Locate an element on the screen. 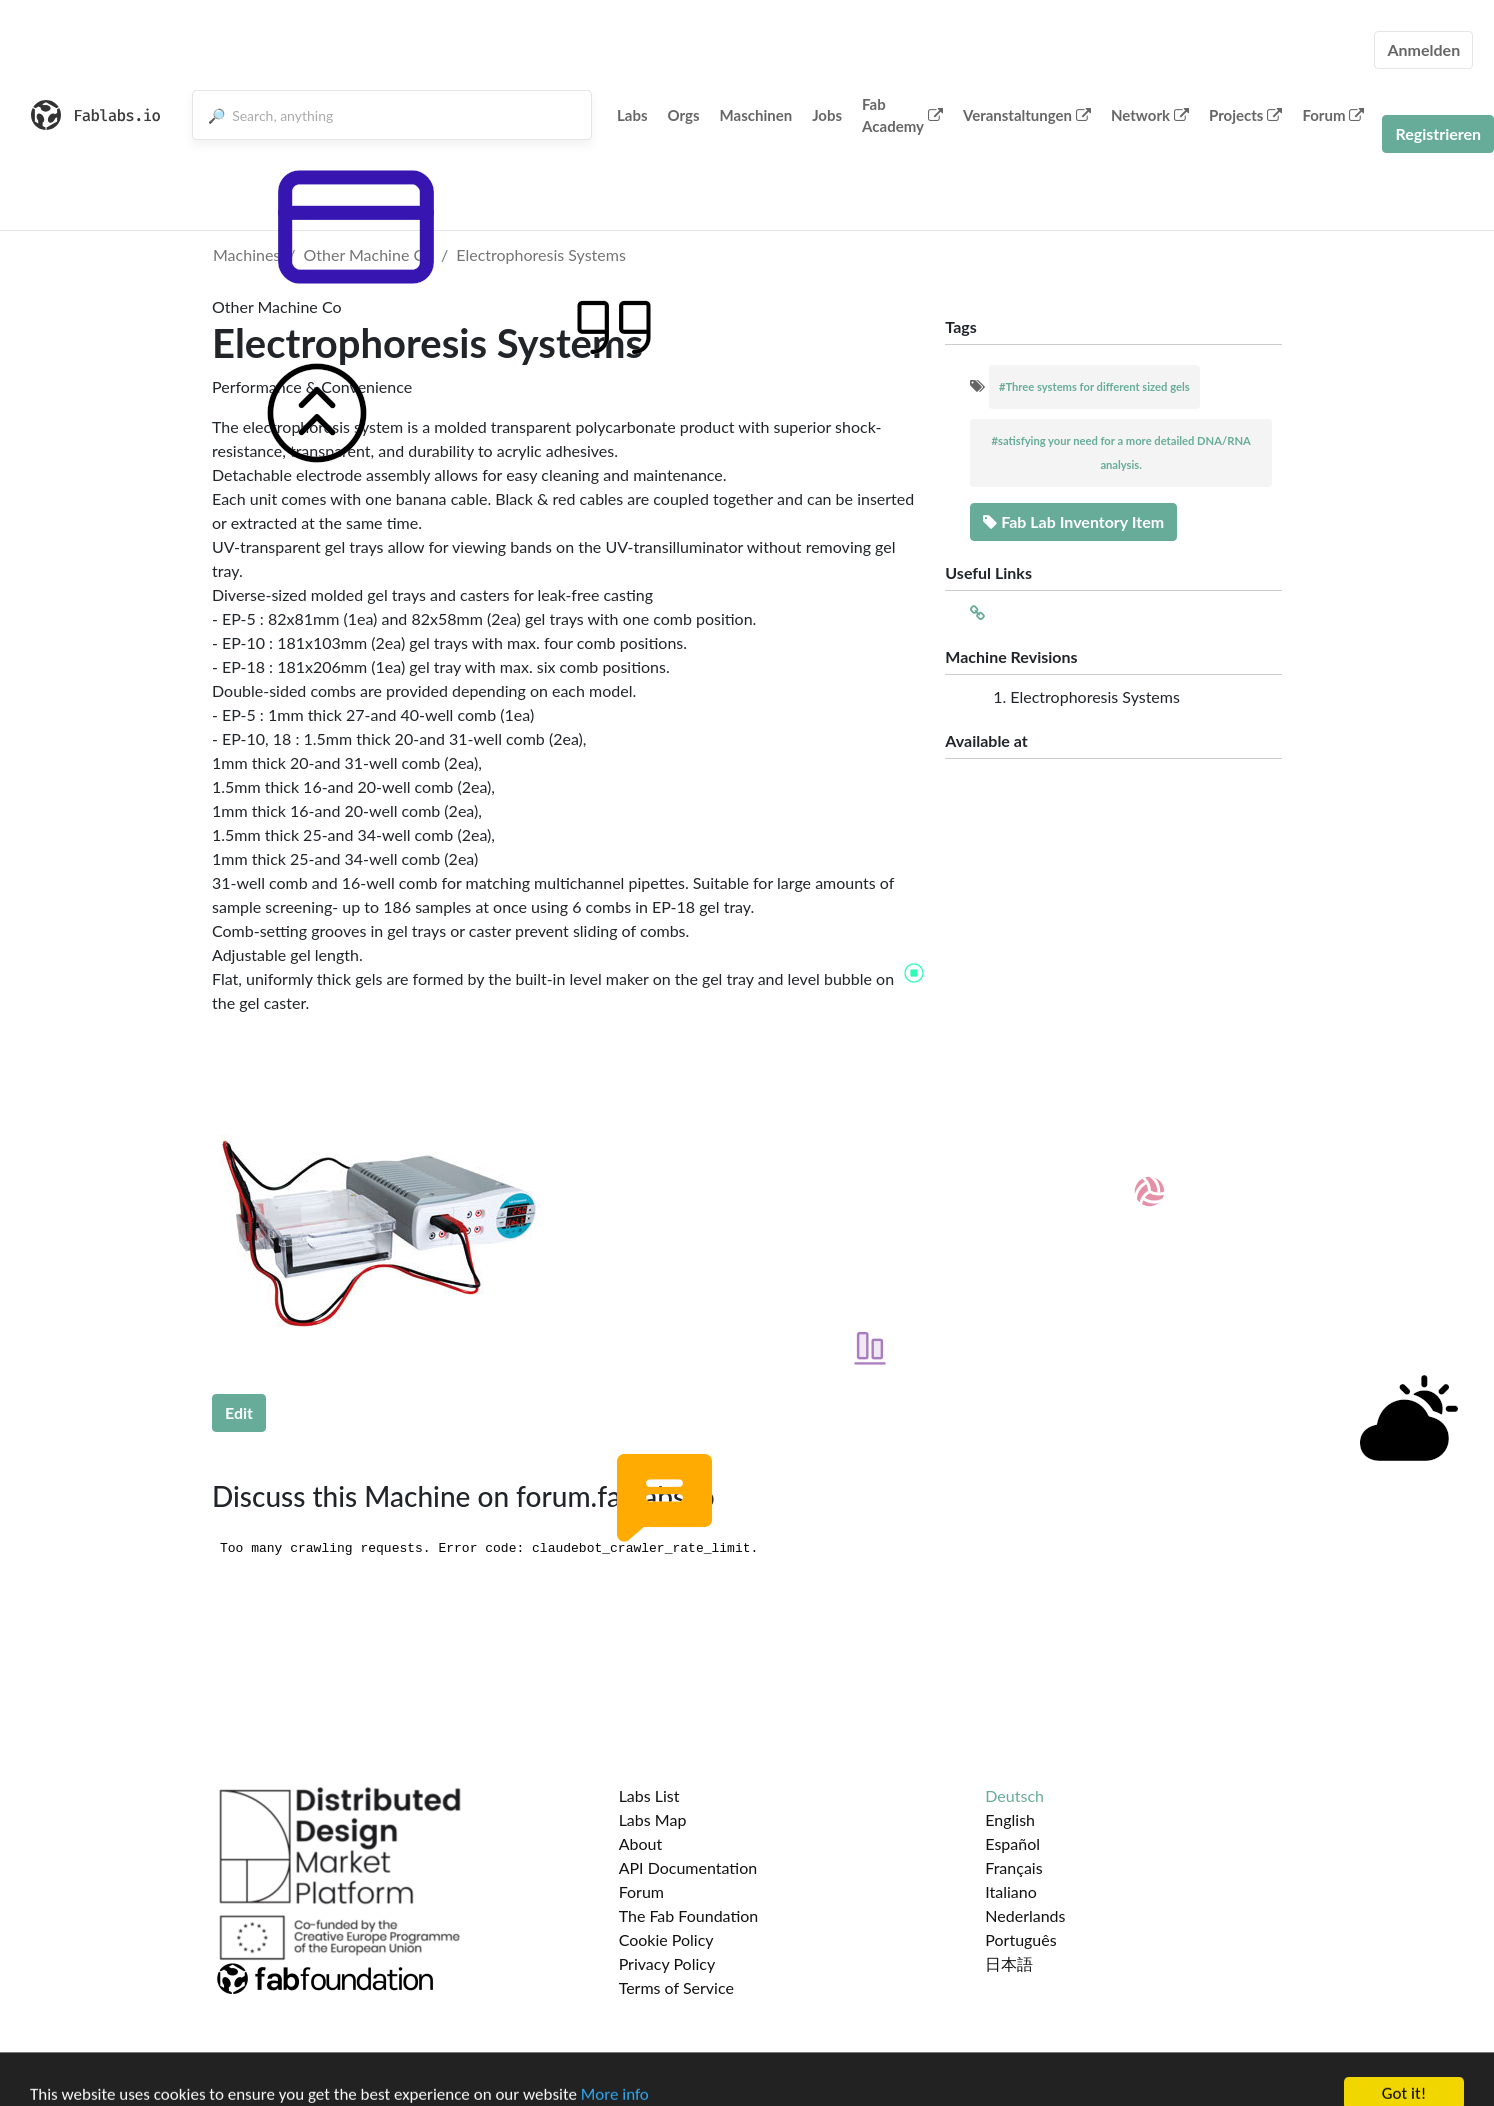 This screenshot has width=1494, height=2106. align objects to the bottom edge is located at coordinates (870, 1349).